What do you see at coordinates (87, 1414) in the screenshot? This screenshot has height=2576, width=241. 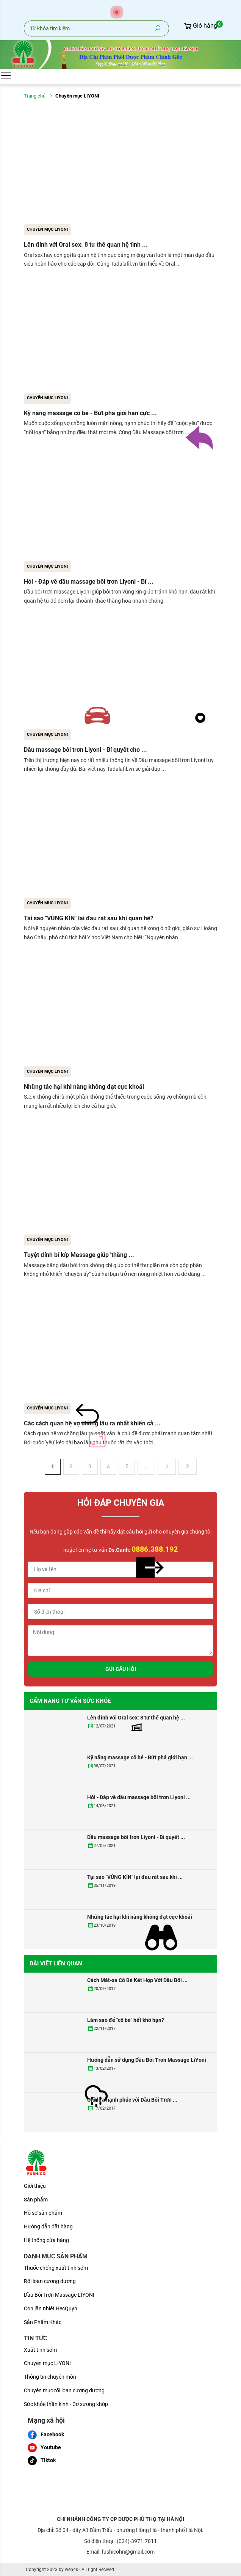 I see `undo last action` at bounding box center [87, 1414].